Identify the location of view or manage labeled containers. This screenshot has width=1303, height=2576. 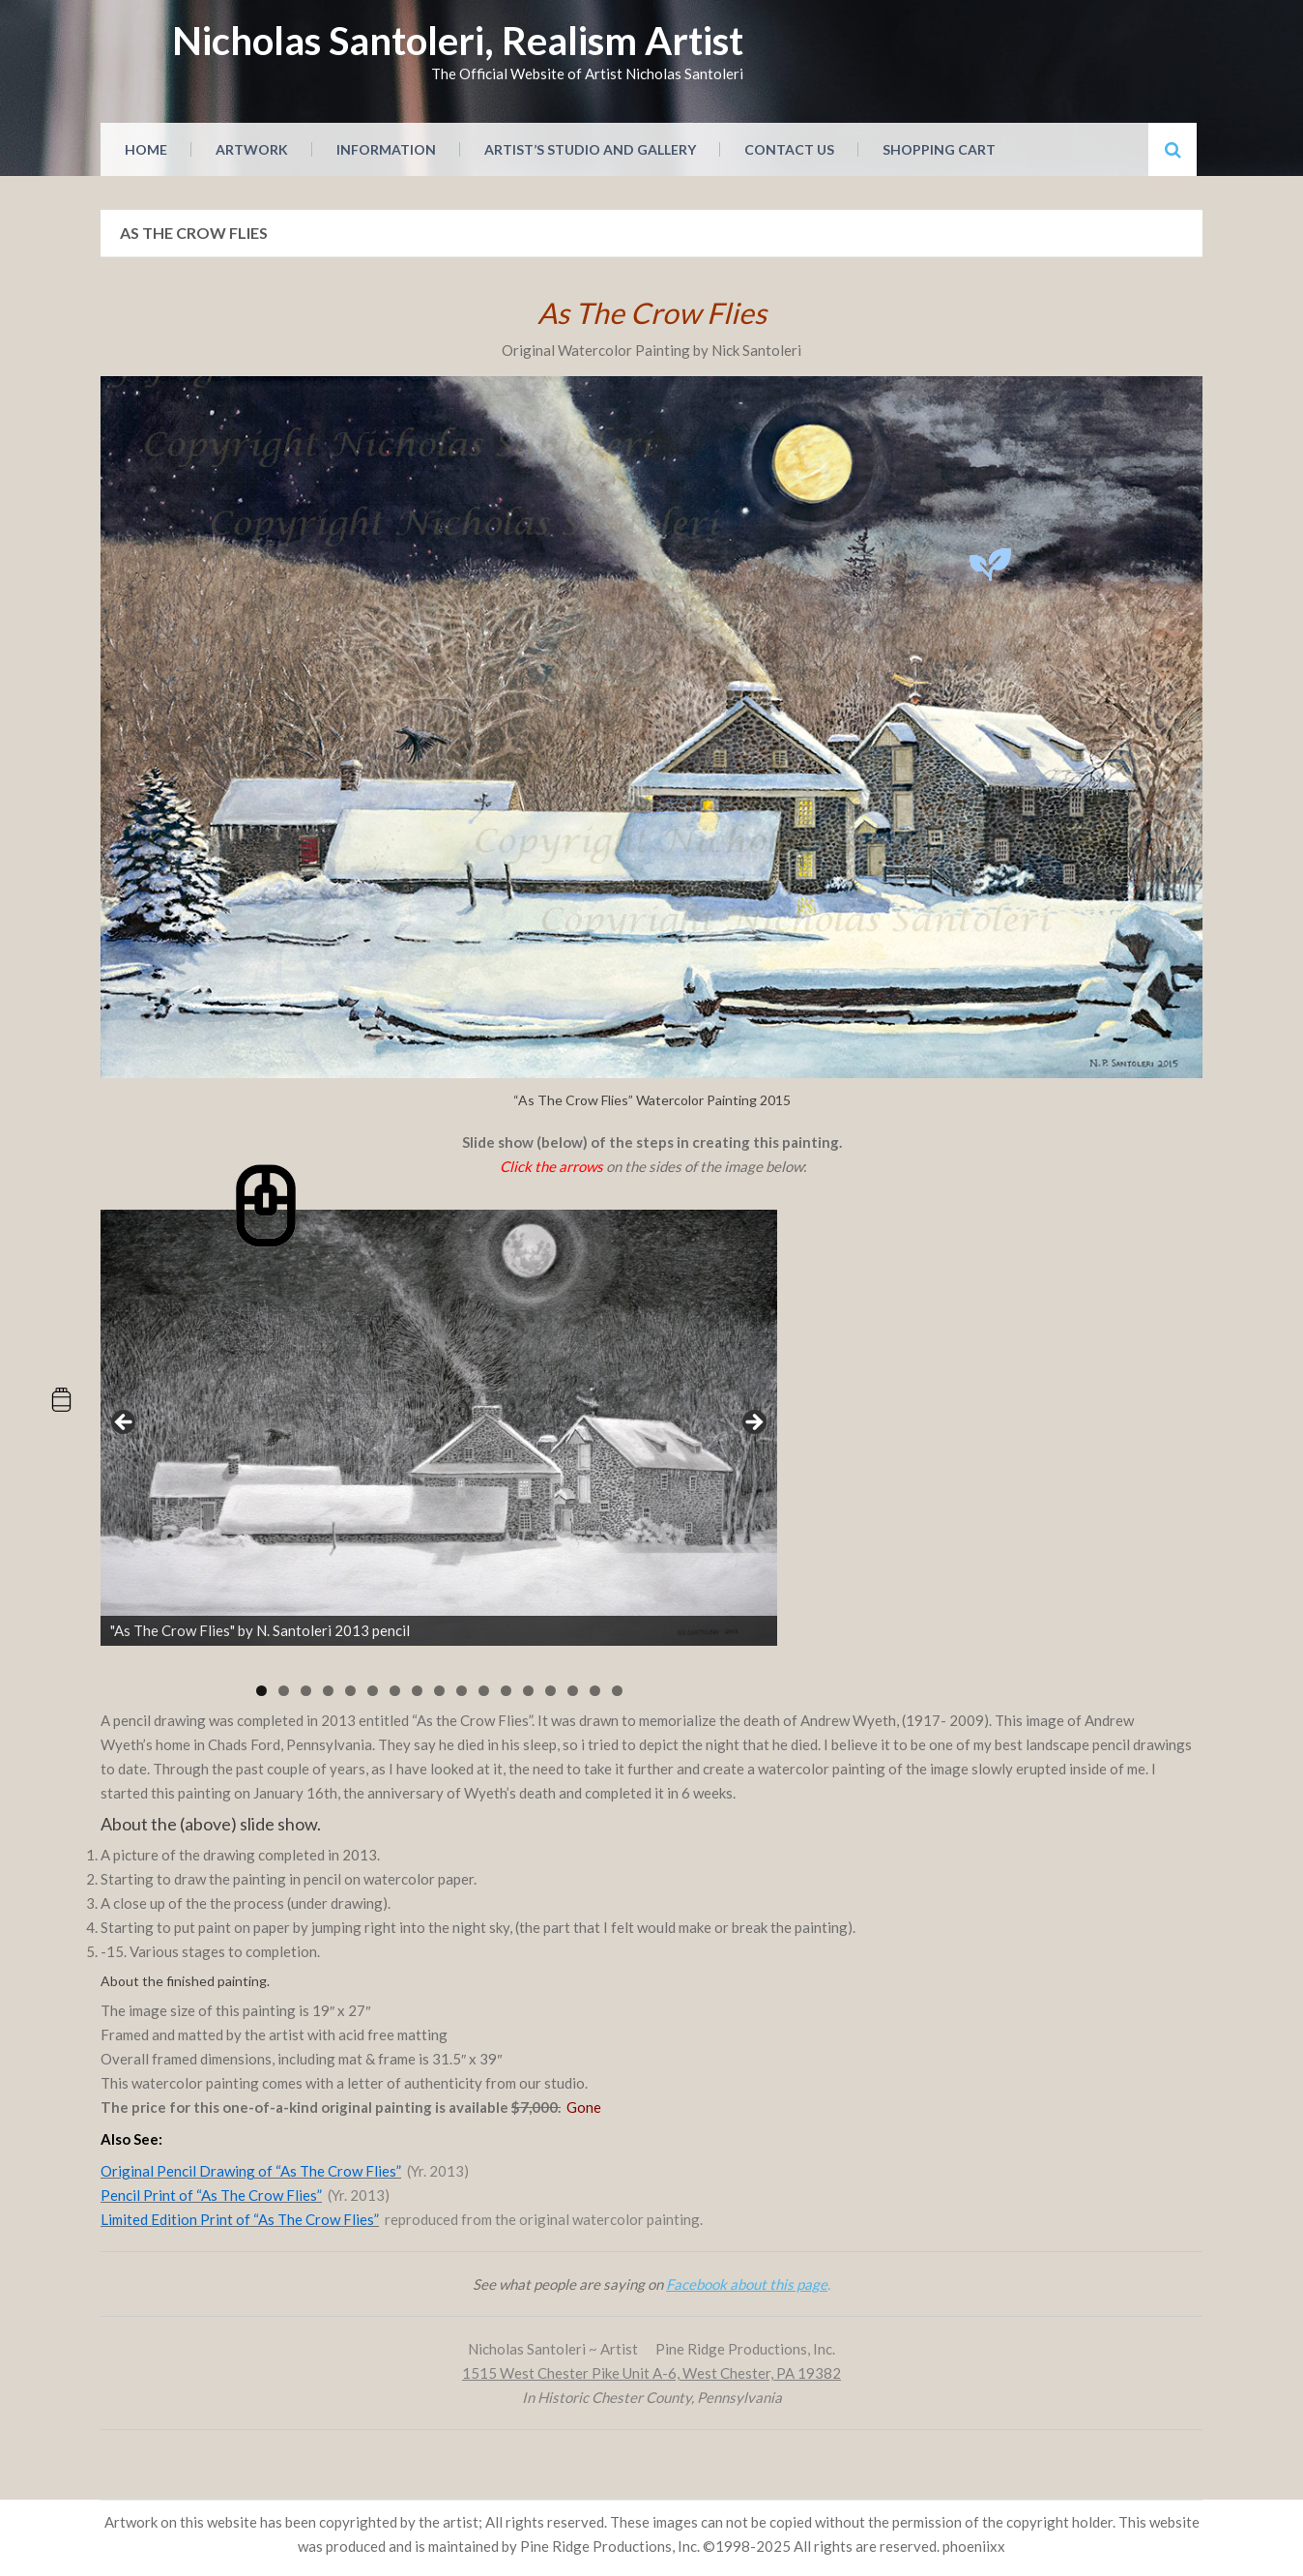
(61, 1399).